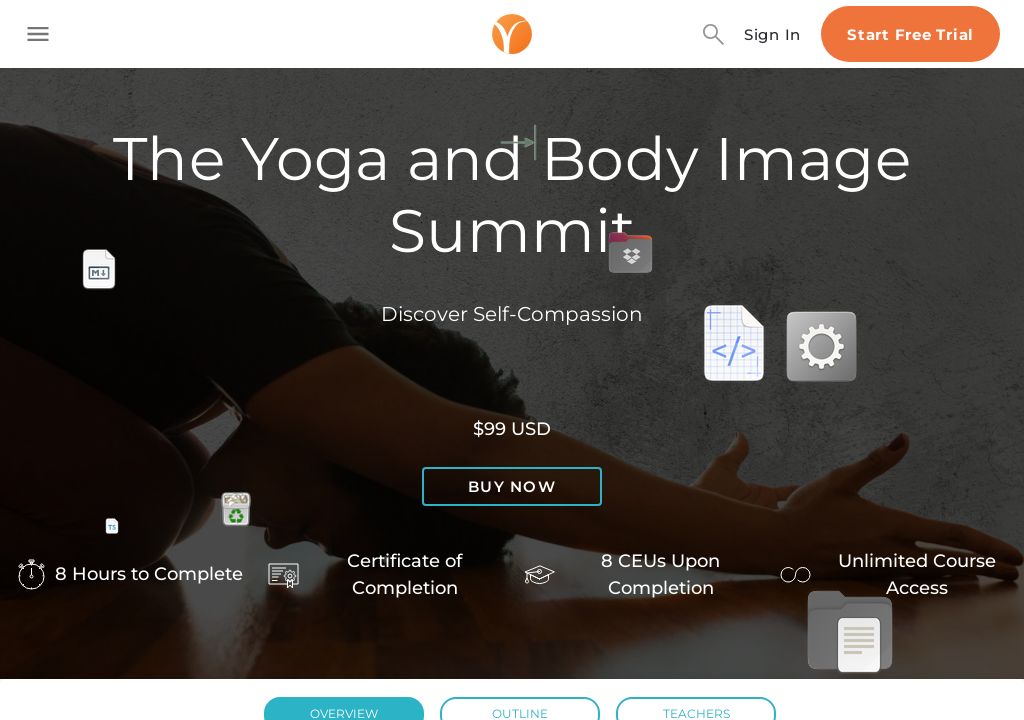 This screenshot has height=720, width=1024. What do you see at coordinates (734, 343) in the screenshot?
I see `twig template file icon` at bounding box center [734, 343].